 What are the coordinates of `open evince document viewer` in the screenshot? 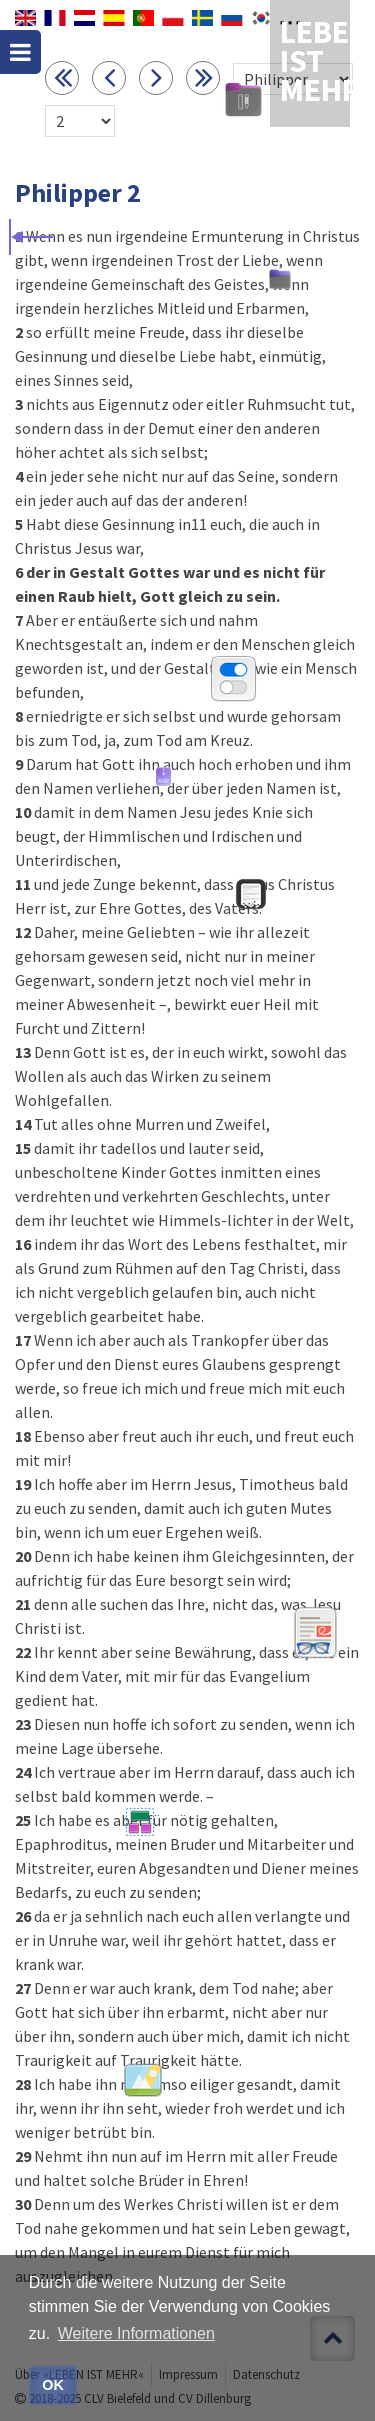 It's located at (315, 1632).